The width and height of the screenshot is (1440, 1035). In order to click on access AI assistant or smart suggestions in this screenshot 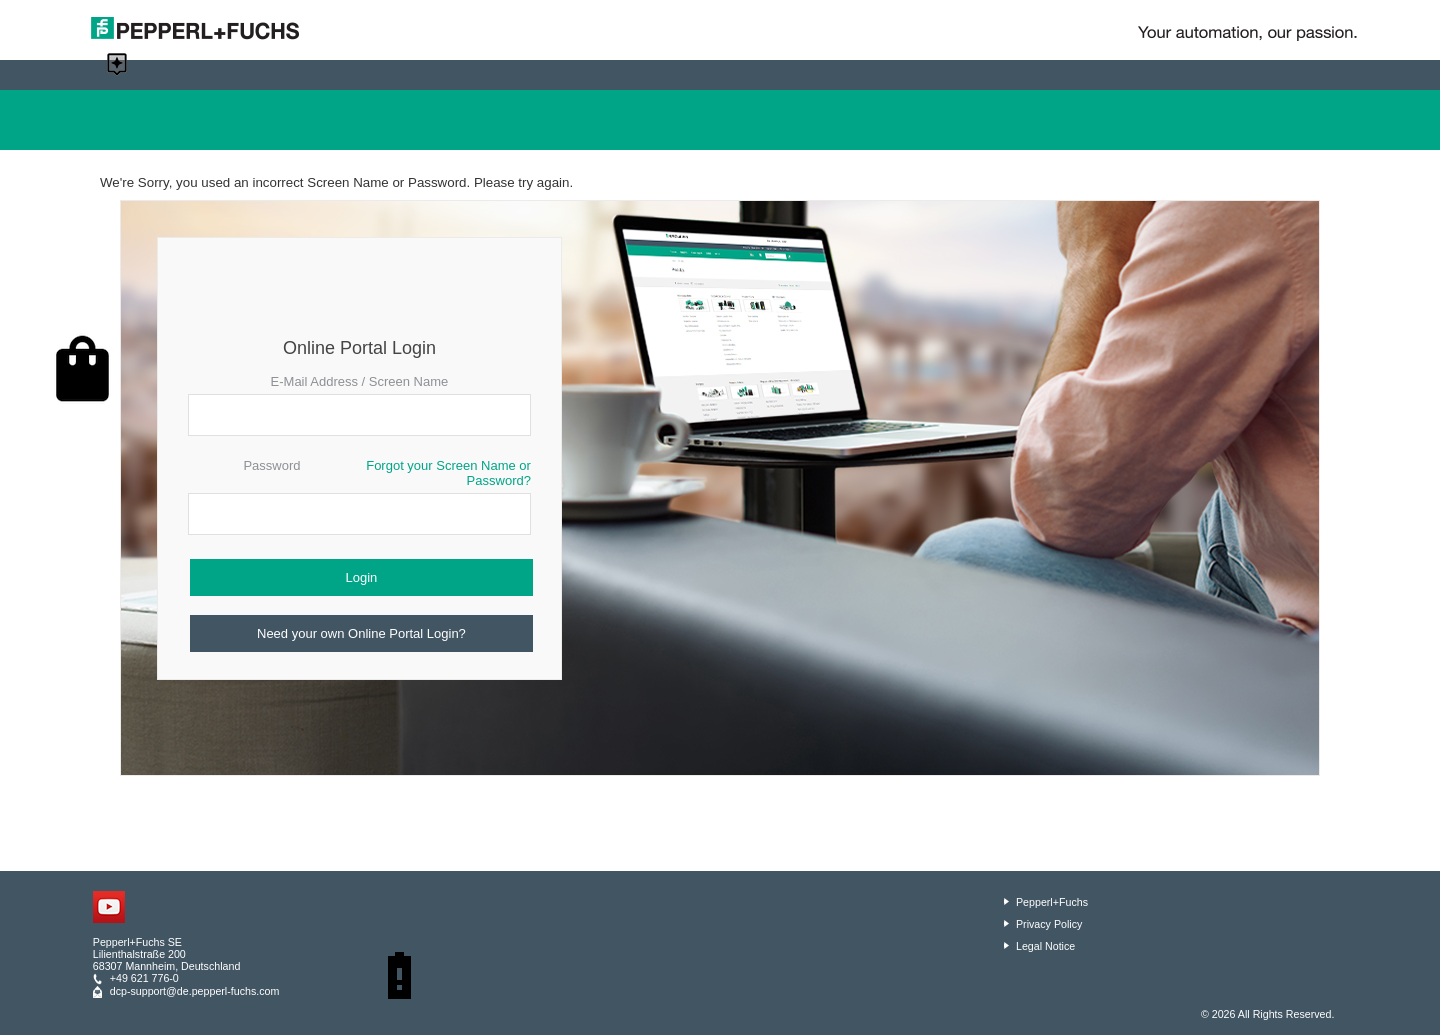, I will do `click(117, 64)`.